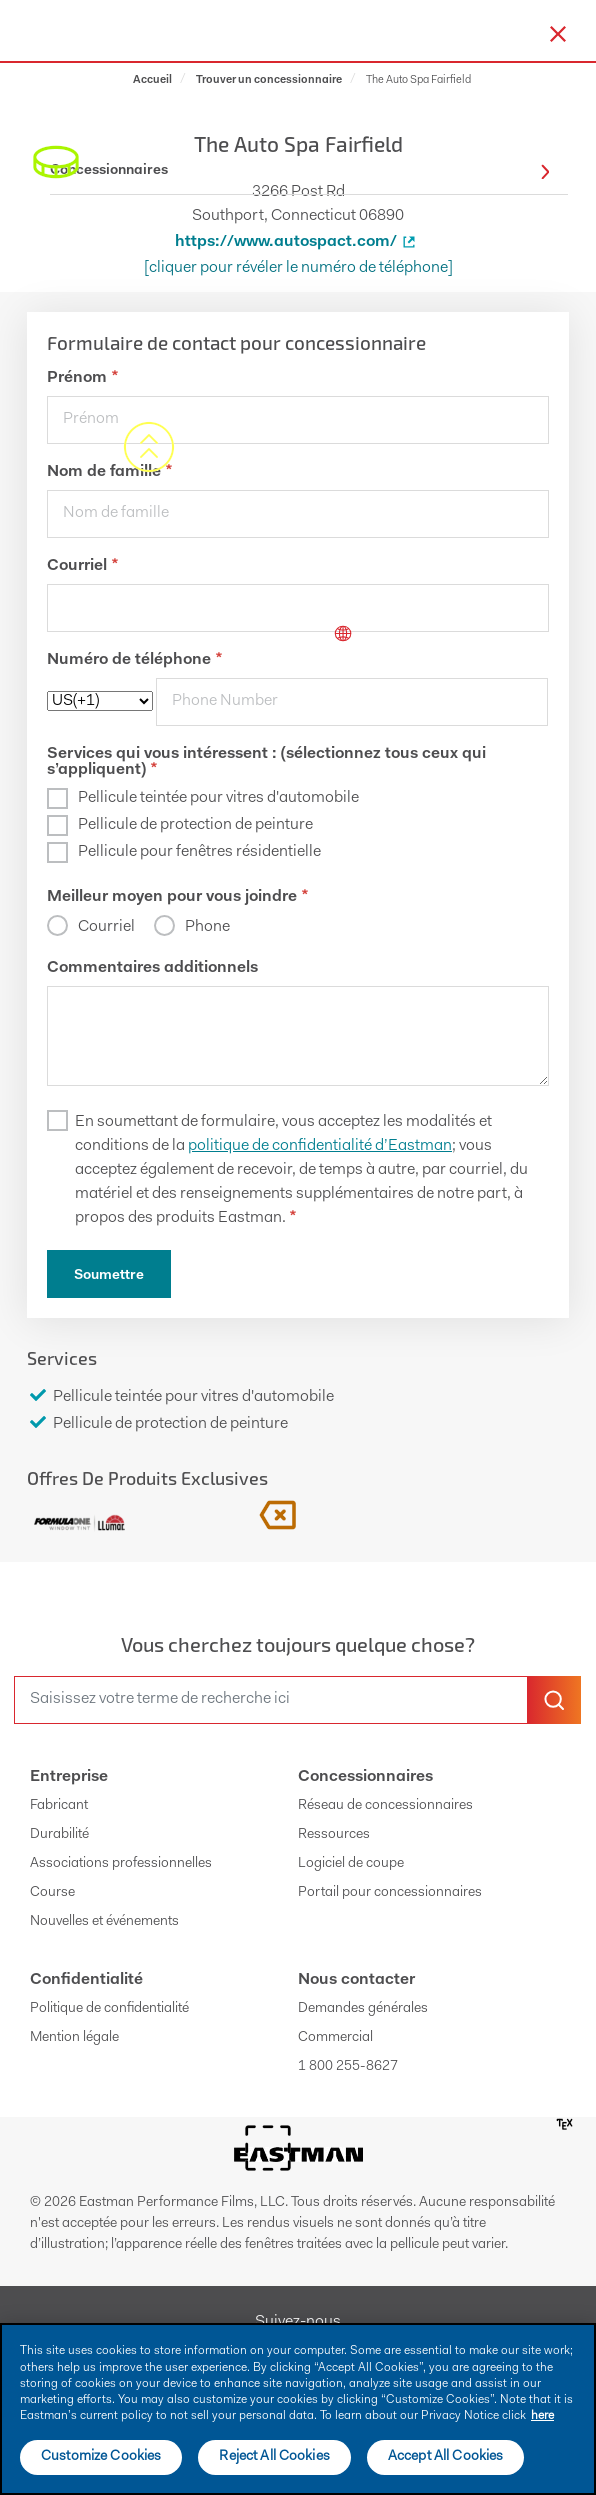 The height and width of the screenshot is (2495, 596). Describe the element at coordinates (279, 1515) in the screenshot. I see `delete the previous character` at that location.